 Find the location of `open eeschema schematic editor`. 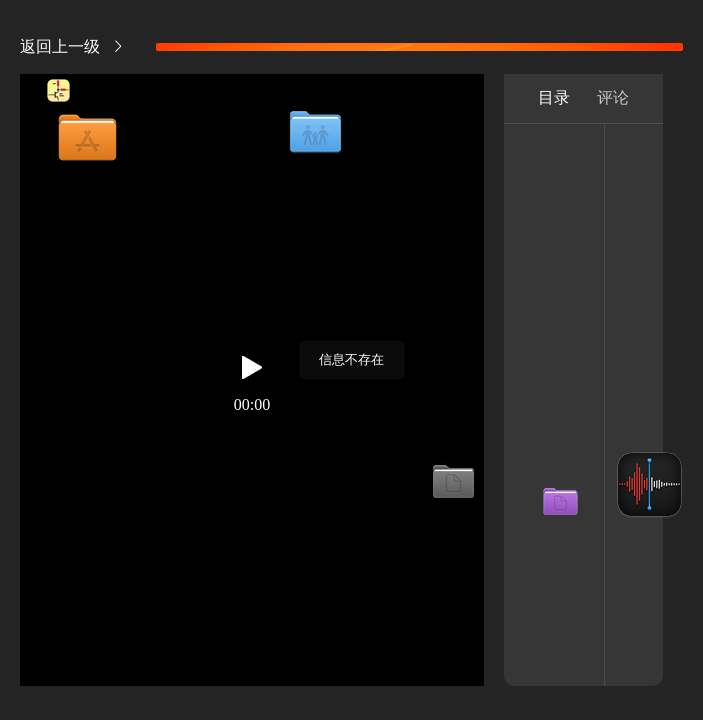

open eeschema schematic editor is located at coordinates (58, 90).